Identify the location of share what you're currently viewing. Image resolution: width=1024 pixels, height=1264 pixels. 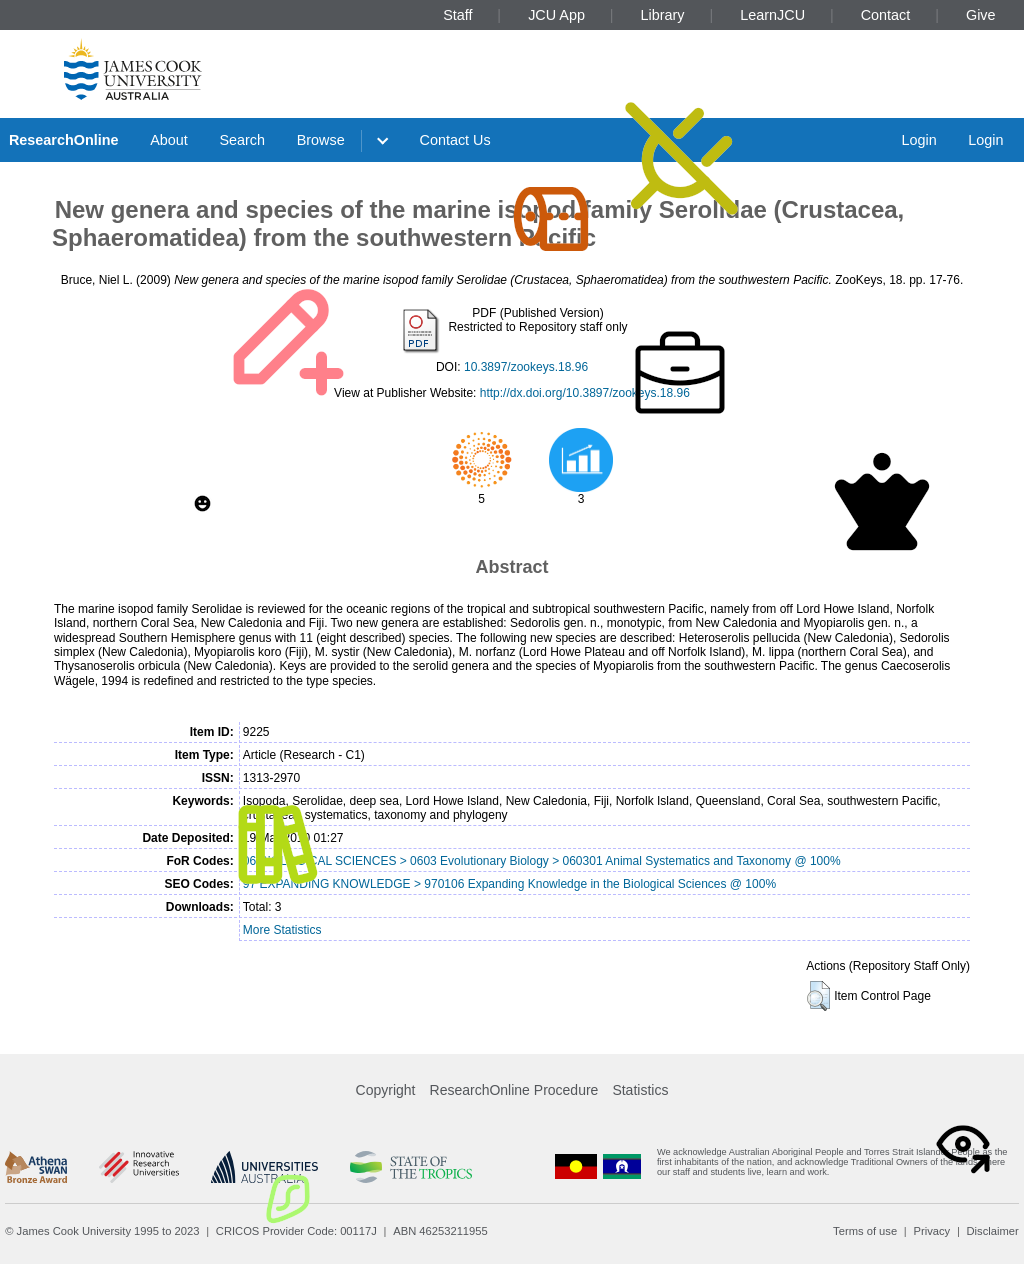
(963, 1144).